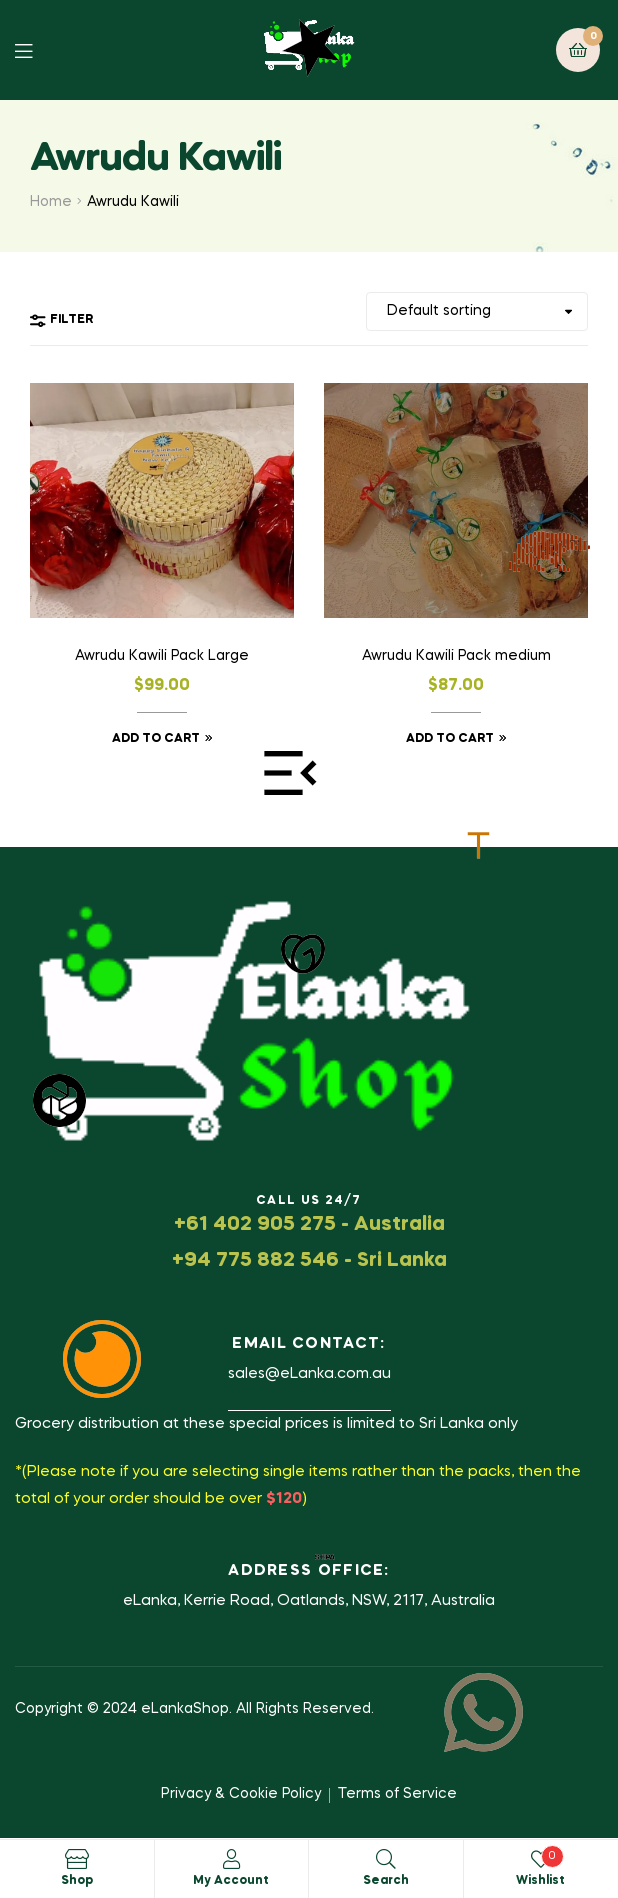 Image resolution: width=618 pixels, height=1898 pixels. What do you see at coordinates (325, 1557) in the screenshot?
I see `indicates SEPA payment method available` at bounding box center [325, 1557].